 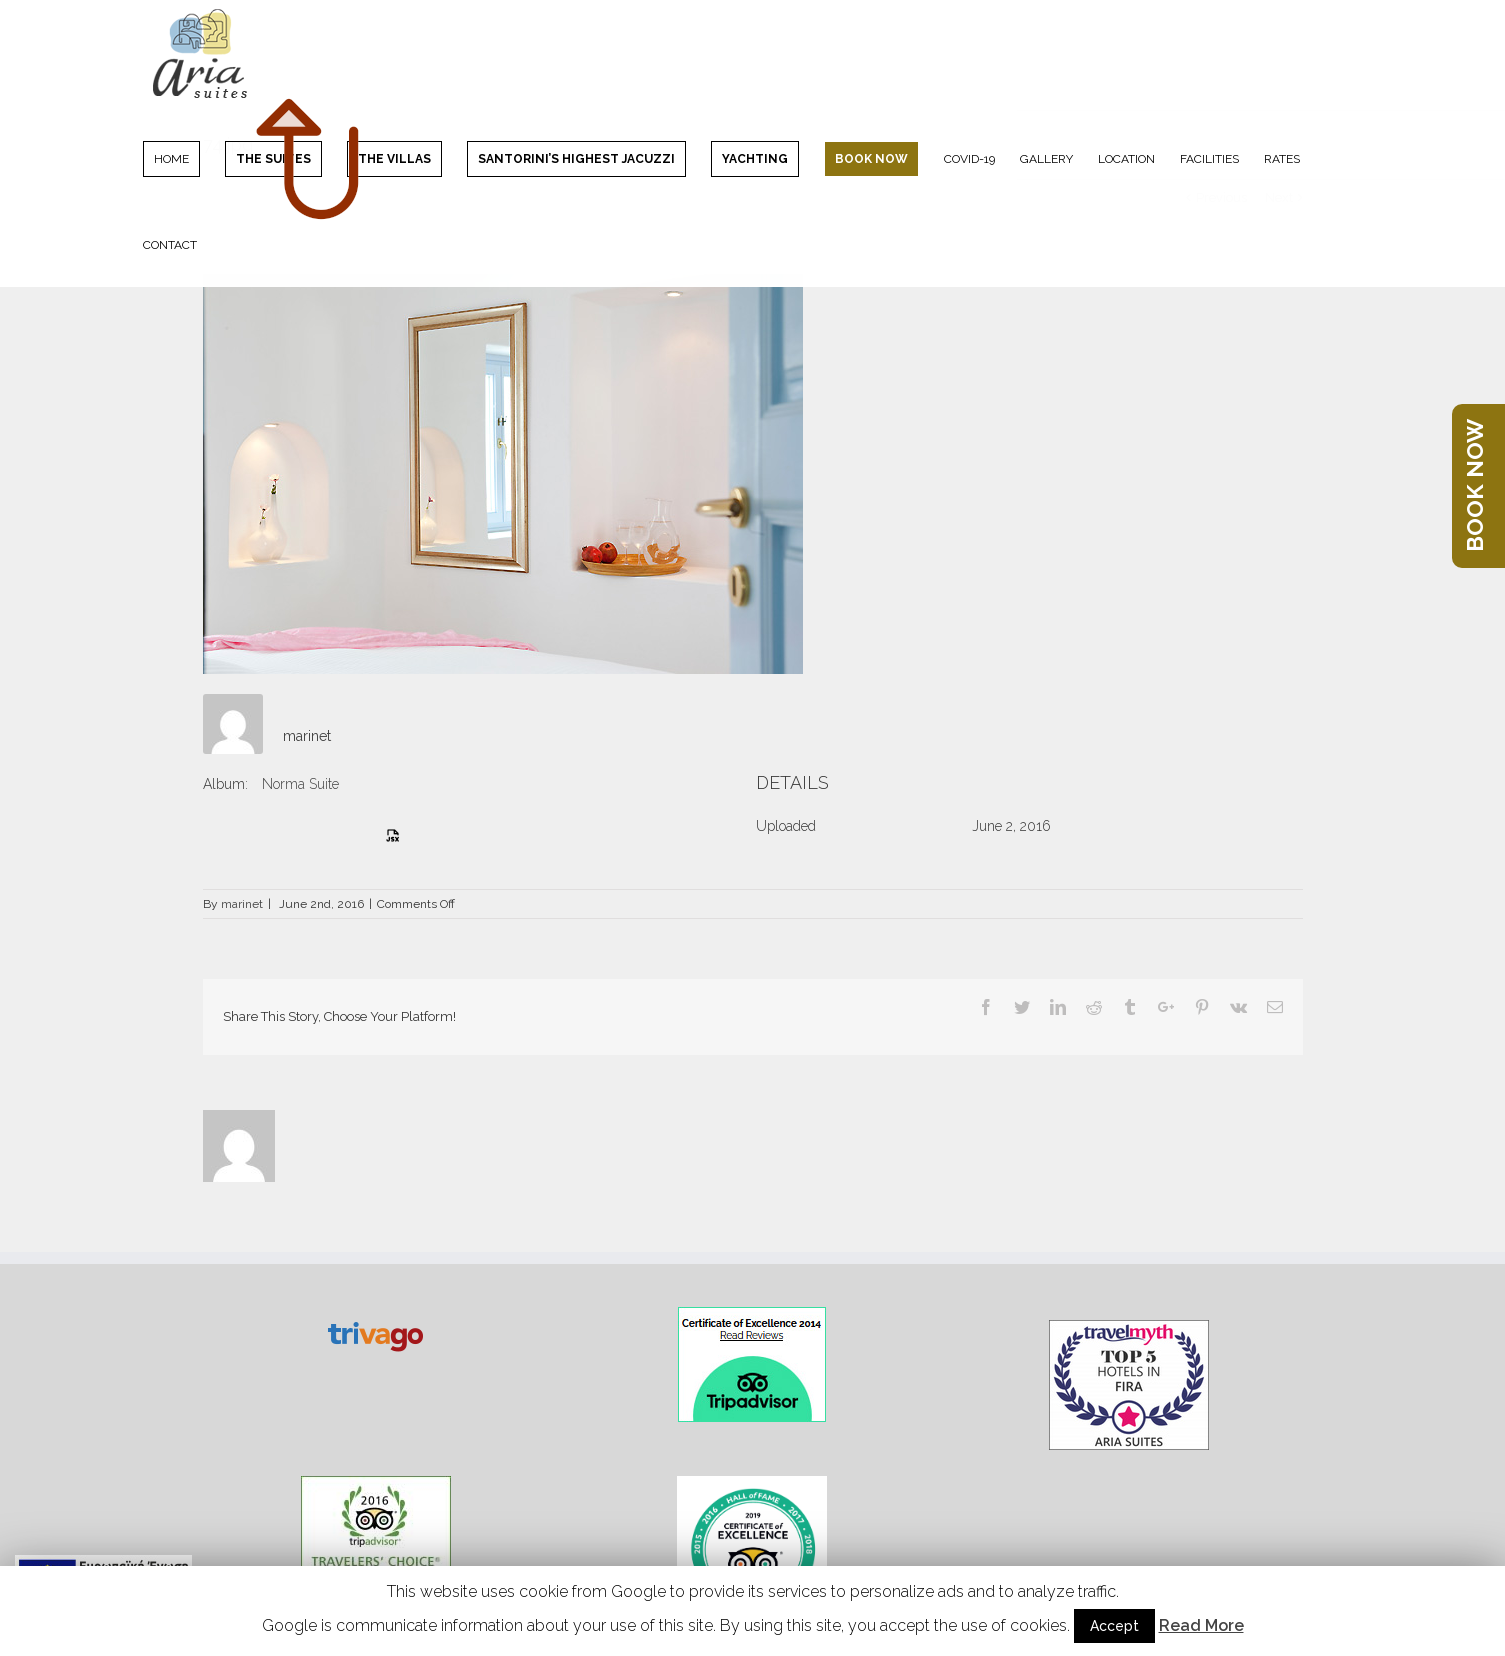 What do you see at coordinates (393, 836) in the screenshot?
I see `jsx file type indicator` at bounding box center [393, 836].